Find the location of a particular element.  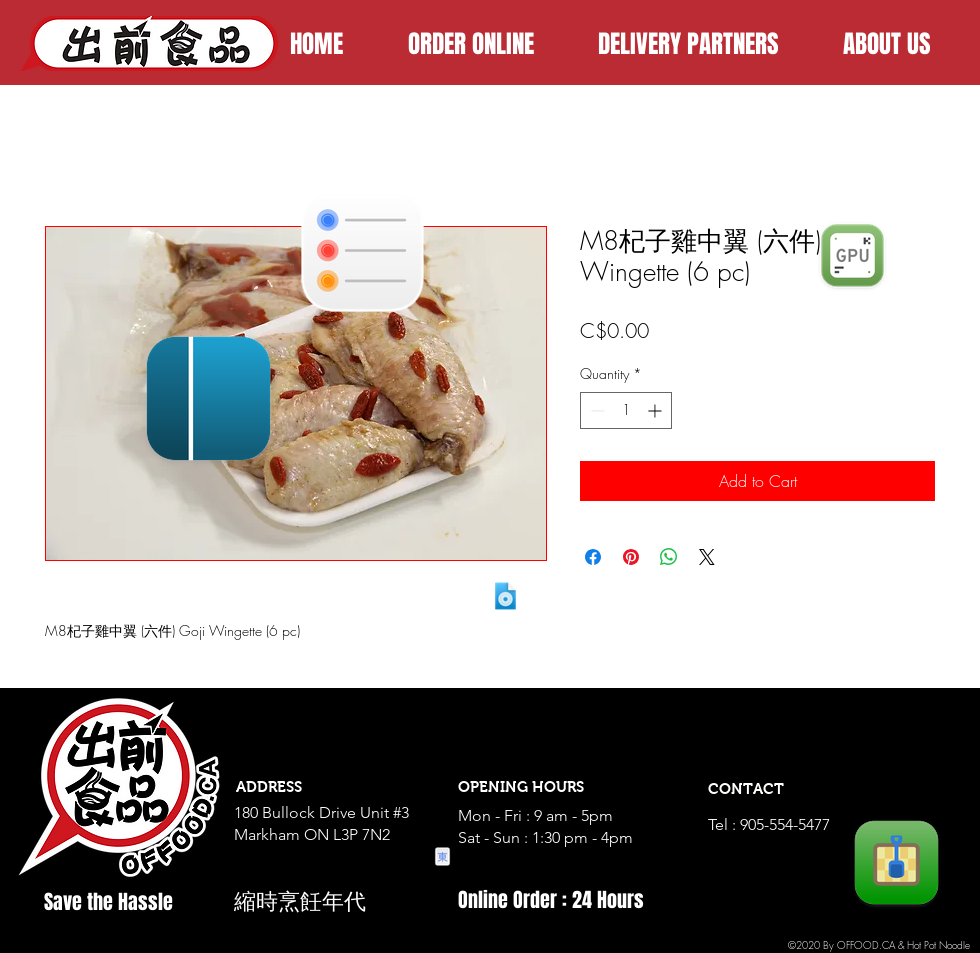

open shotcut video editor is located at coordinates (208, 398).